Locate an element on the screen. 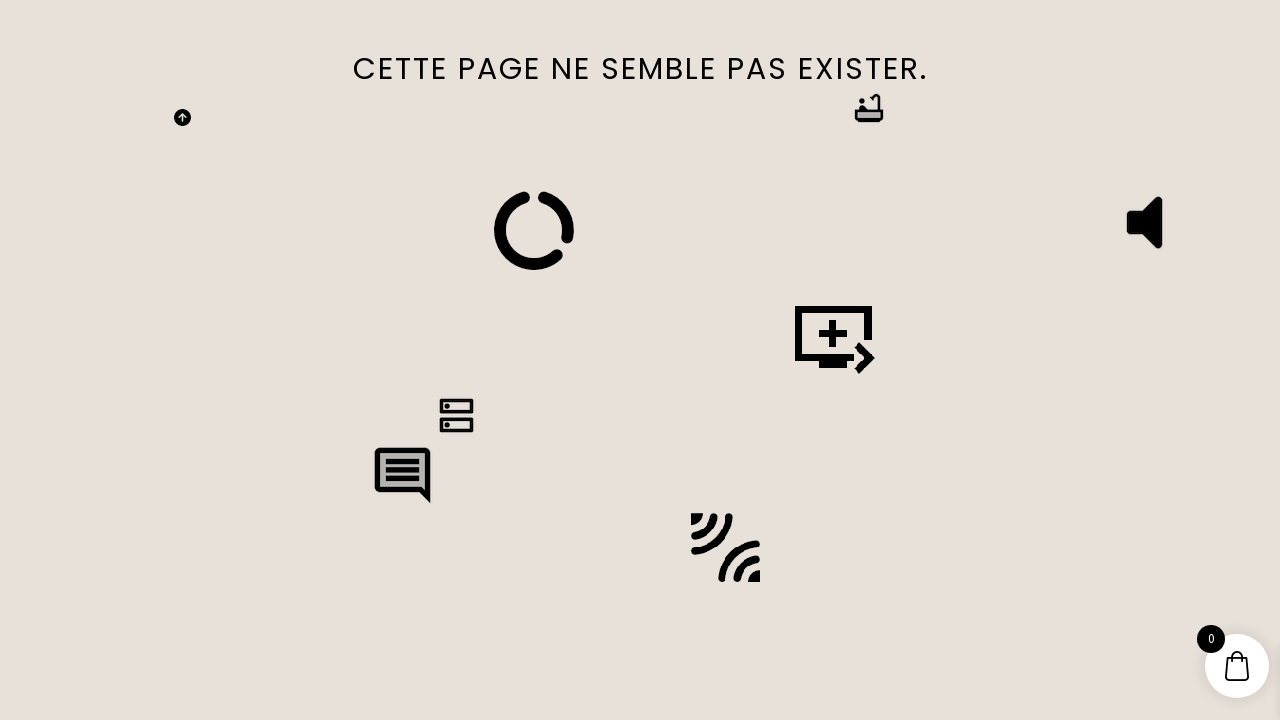 The width and height of the screenshot is (1280, 720). open comments section is located at coordinates (402, 475).